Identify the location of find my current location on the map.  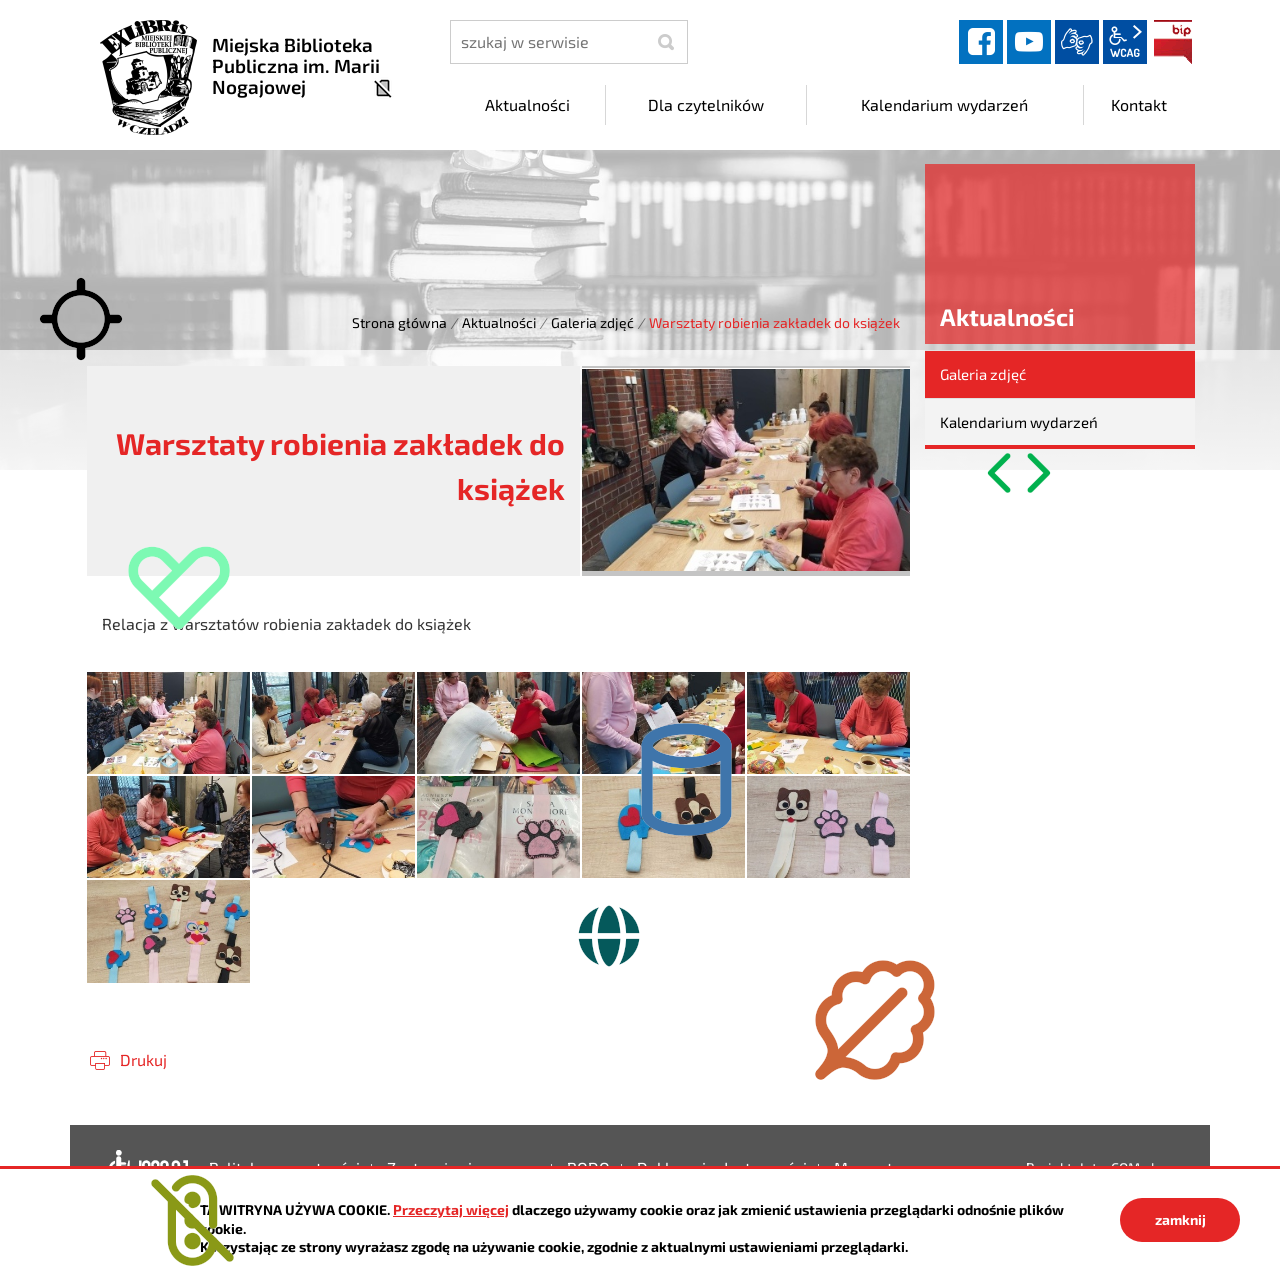
(81, 319).